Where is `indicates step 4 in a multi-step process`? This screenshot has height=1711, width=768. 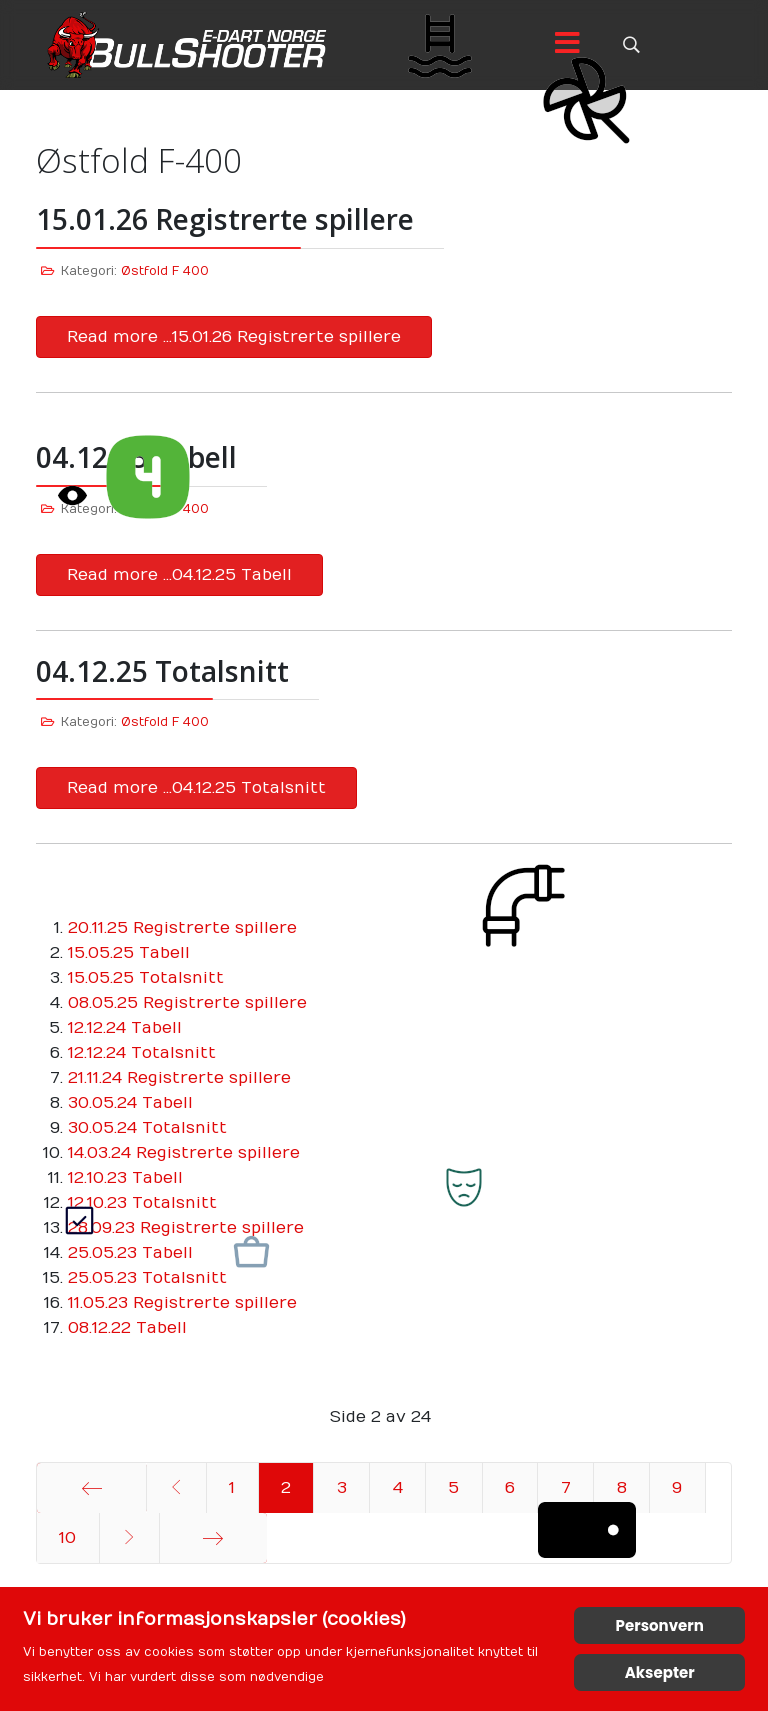
indicates step 4 in a multi-step process is located at coordinates (148, 477).